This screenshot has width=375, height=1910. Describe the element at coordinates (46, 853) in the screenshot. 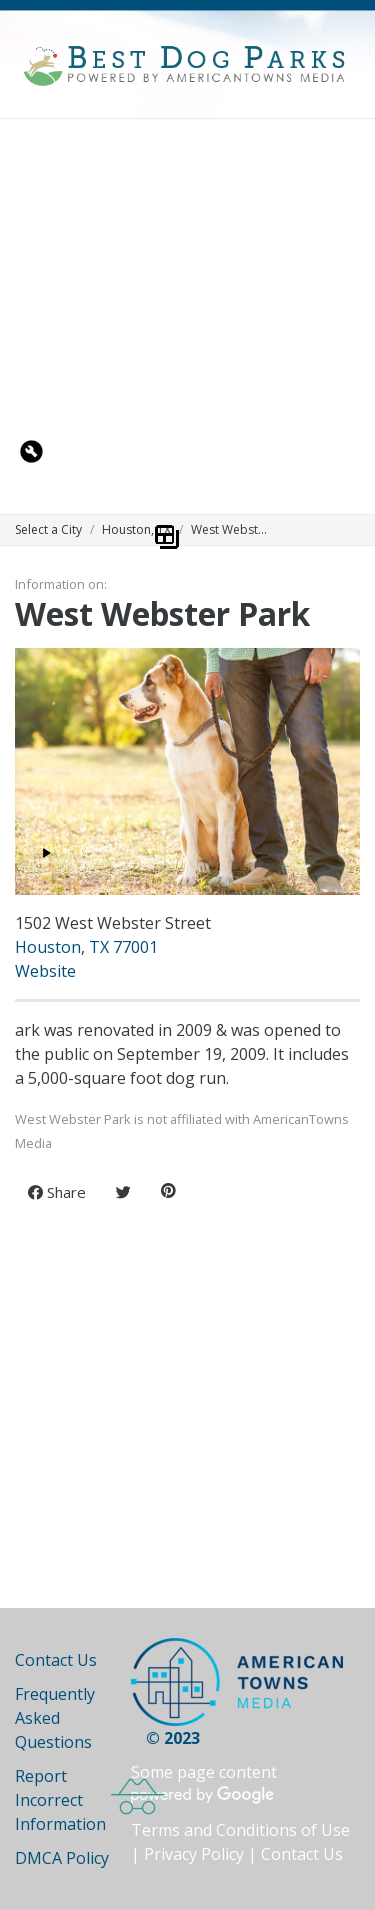

I see `play media content` at that location.